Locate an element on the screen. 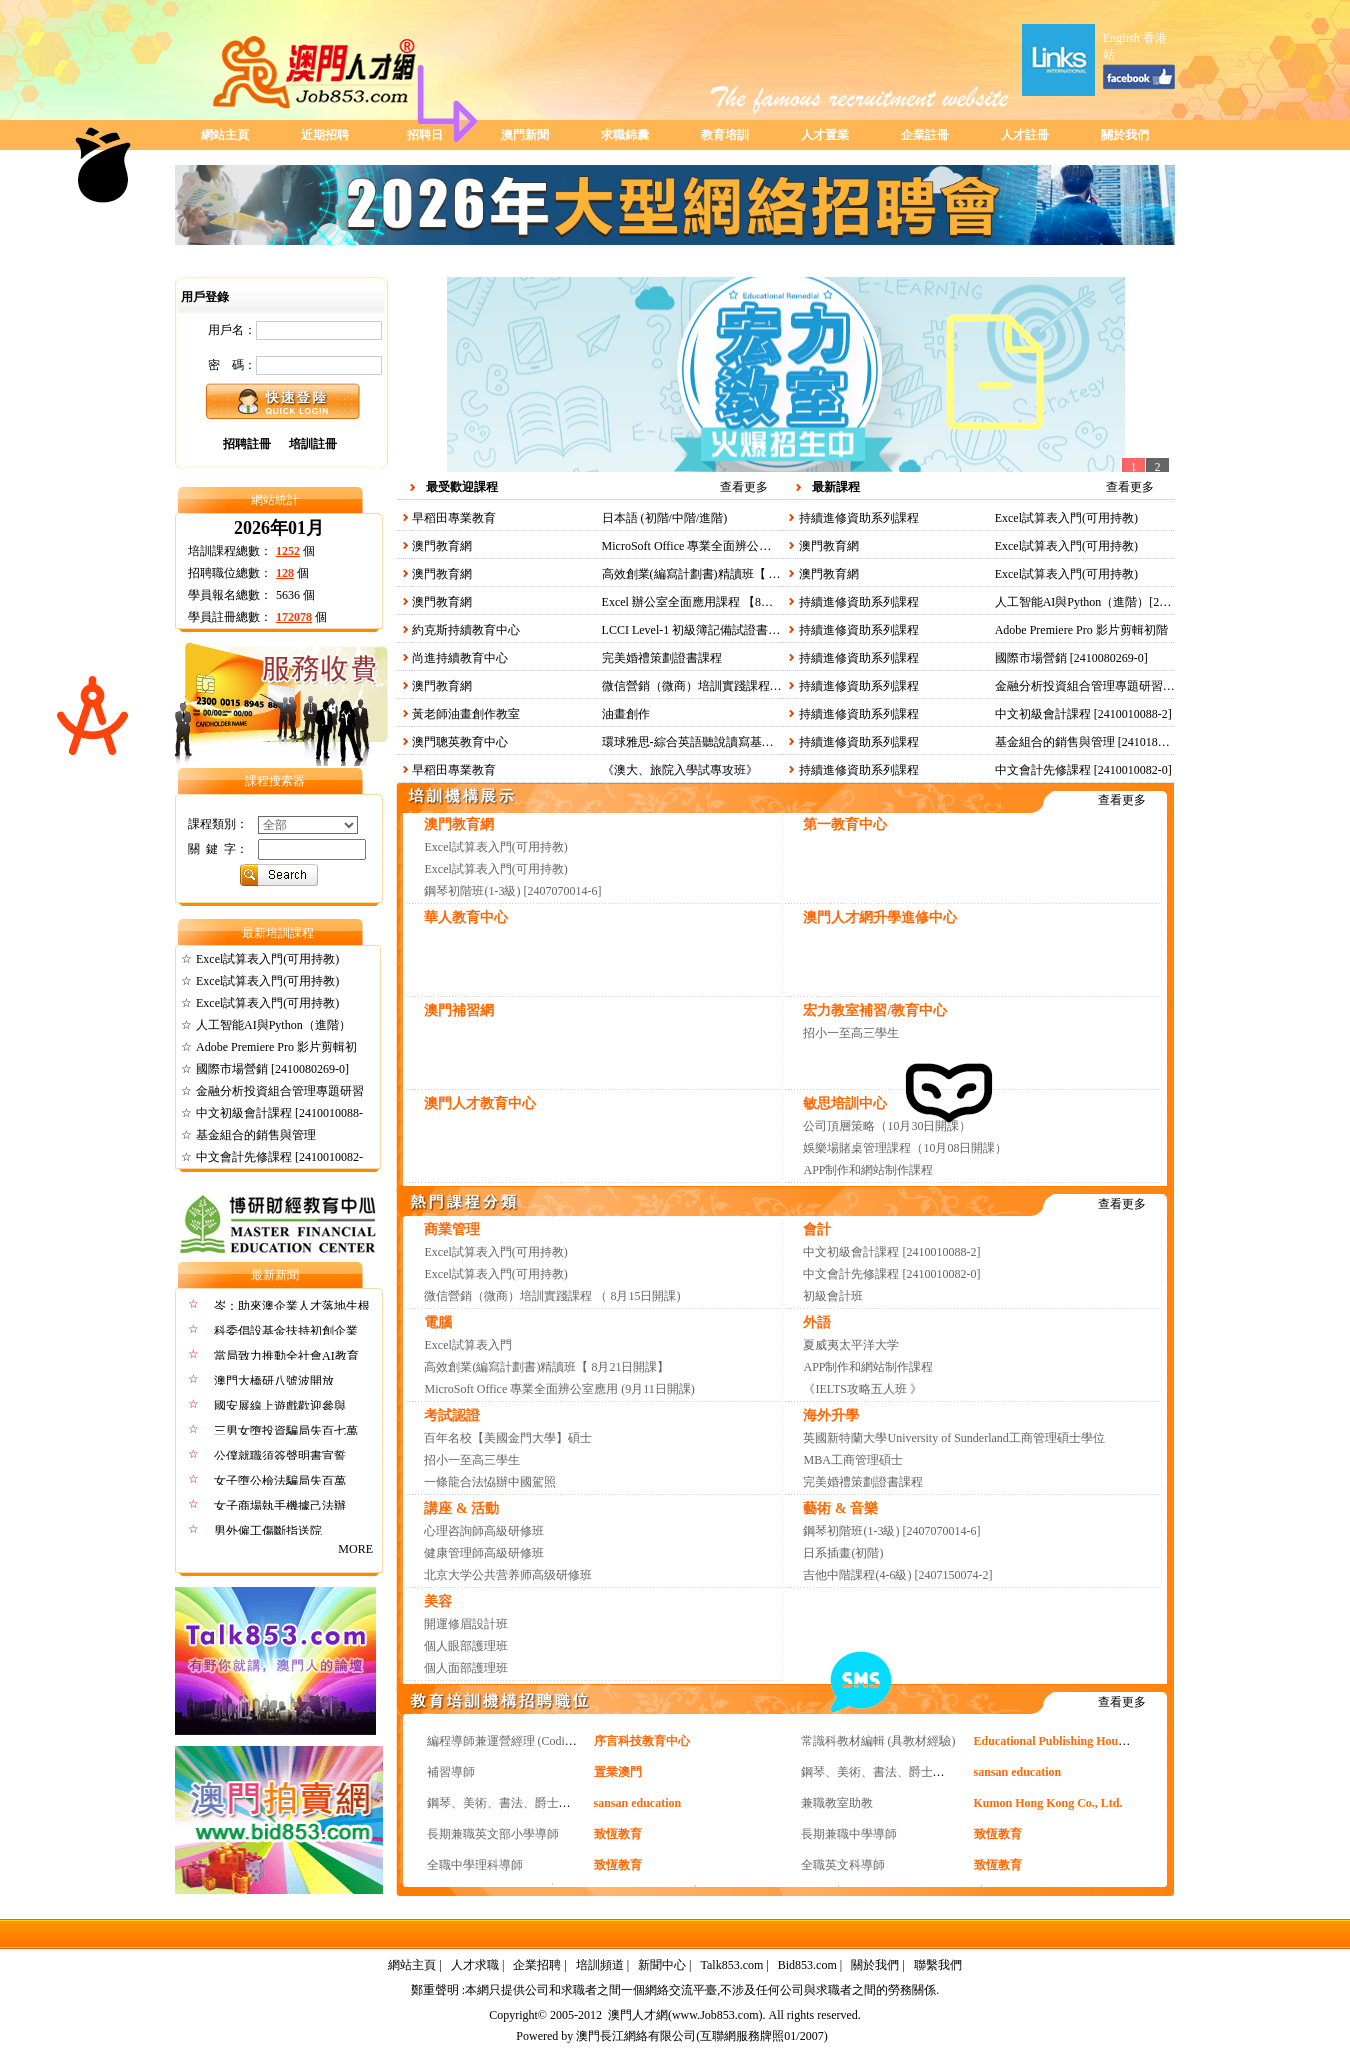 Image resolution: width=1350 pixels, height=2049 pixels. open text messaging app is located at coordinates (861, 1682).